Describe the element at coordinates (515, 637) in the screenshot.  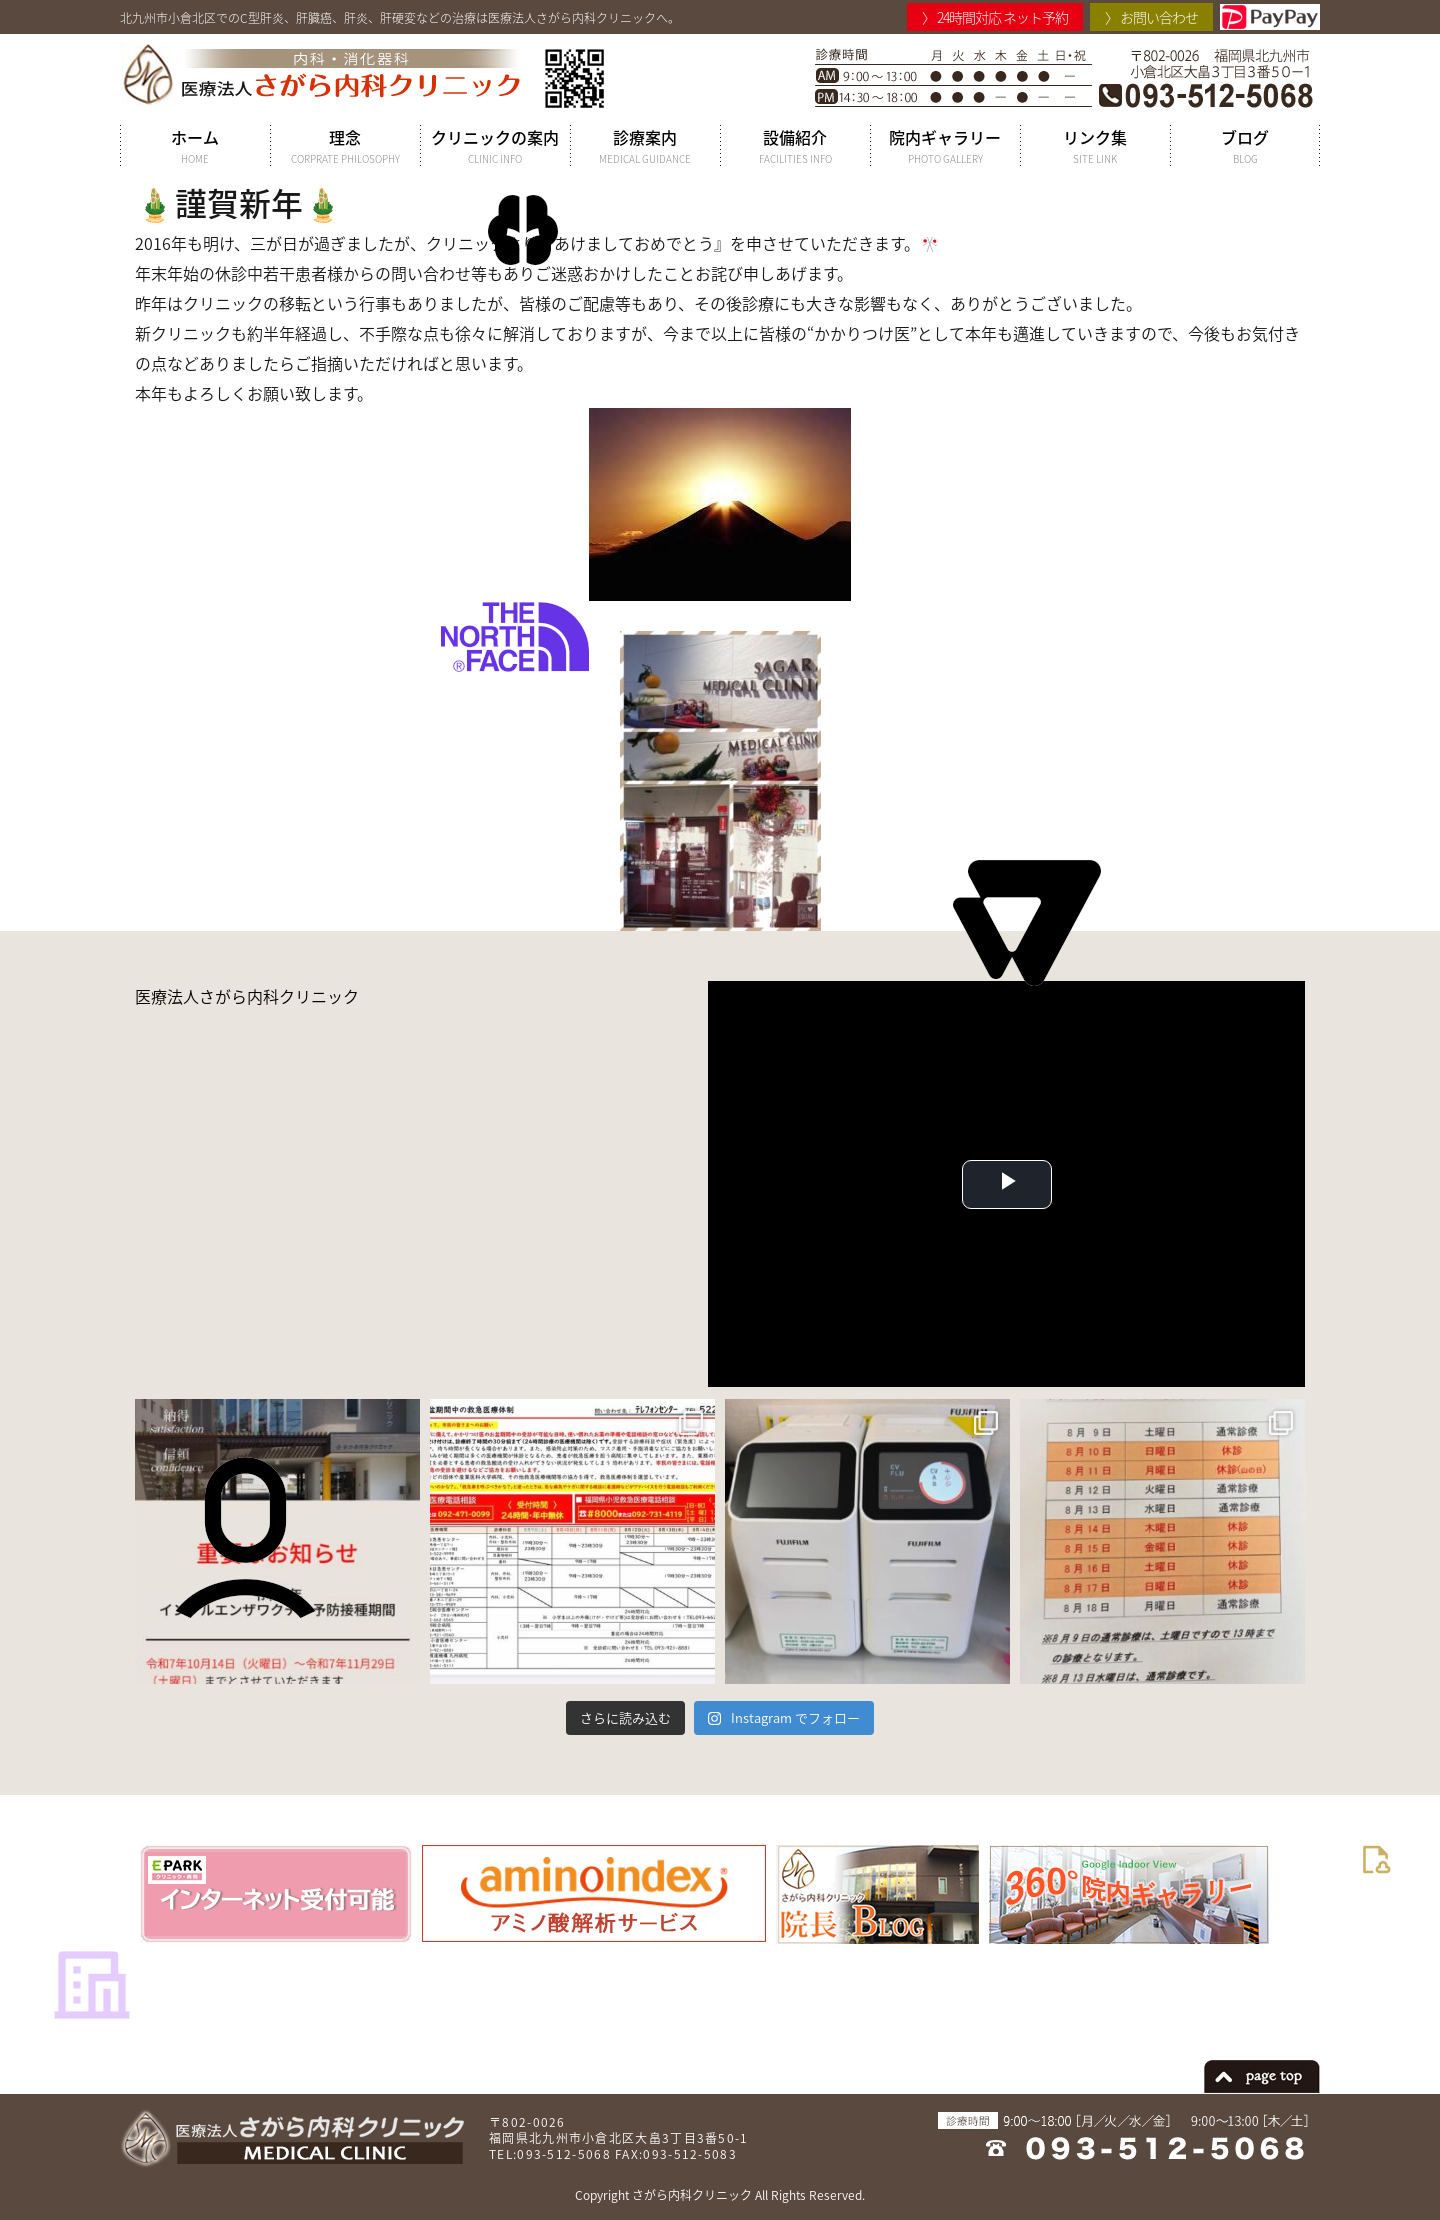
I see `The North Face brand logo` at that location.